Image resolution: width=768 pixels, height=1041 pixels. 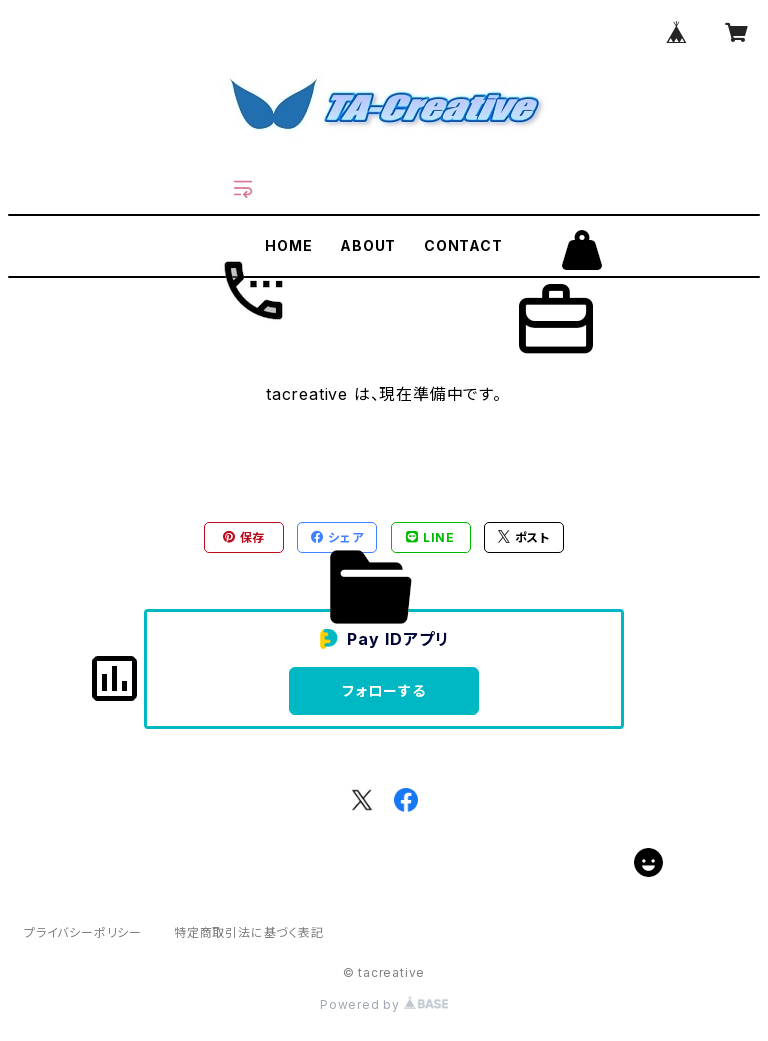 What do you see at coordinates (582, 250) in the screenshot?
I see `adjust weight or mass settings` at bounding box center [582, 250].